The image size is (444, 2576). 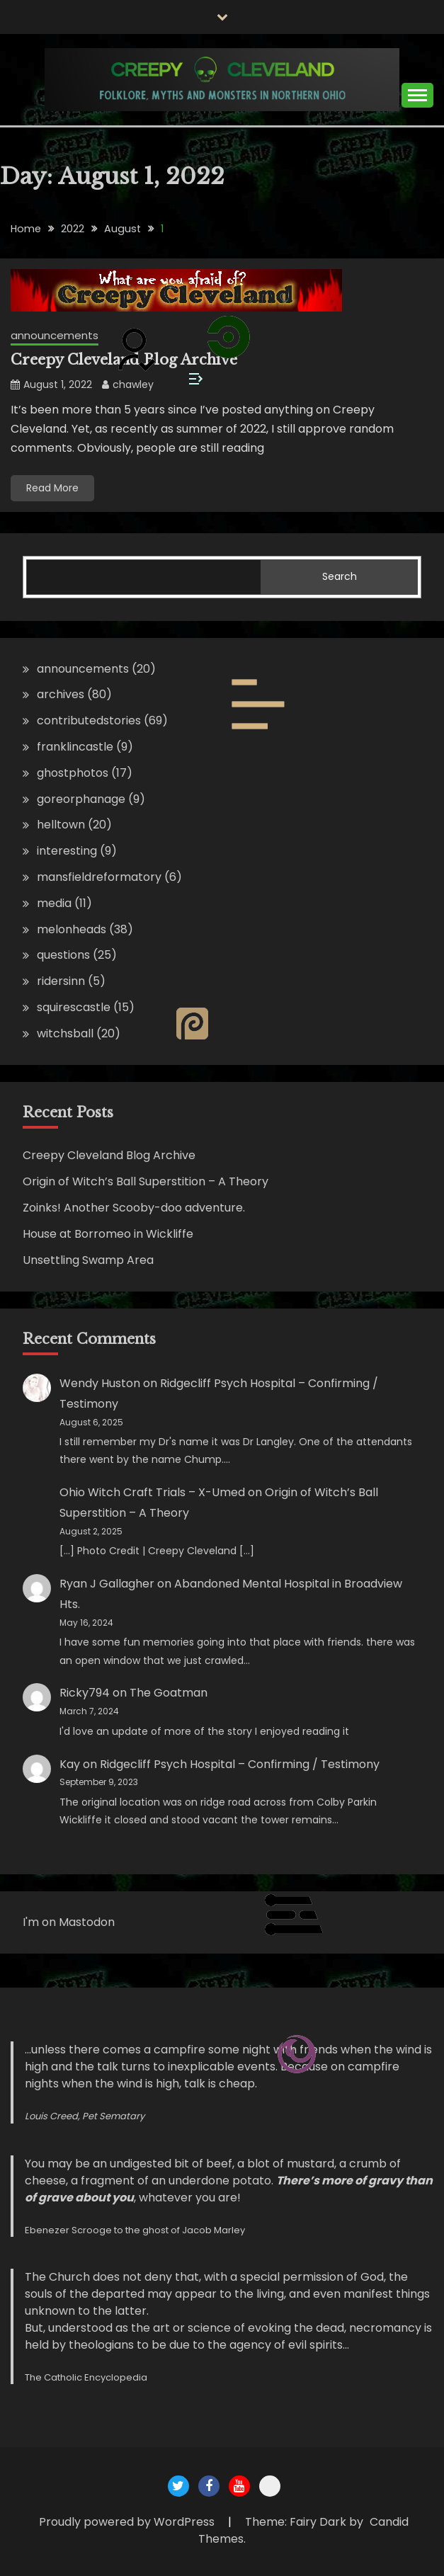 I want to click on expand a collapsed sidebar menu, so click(x=195, y=379).